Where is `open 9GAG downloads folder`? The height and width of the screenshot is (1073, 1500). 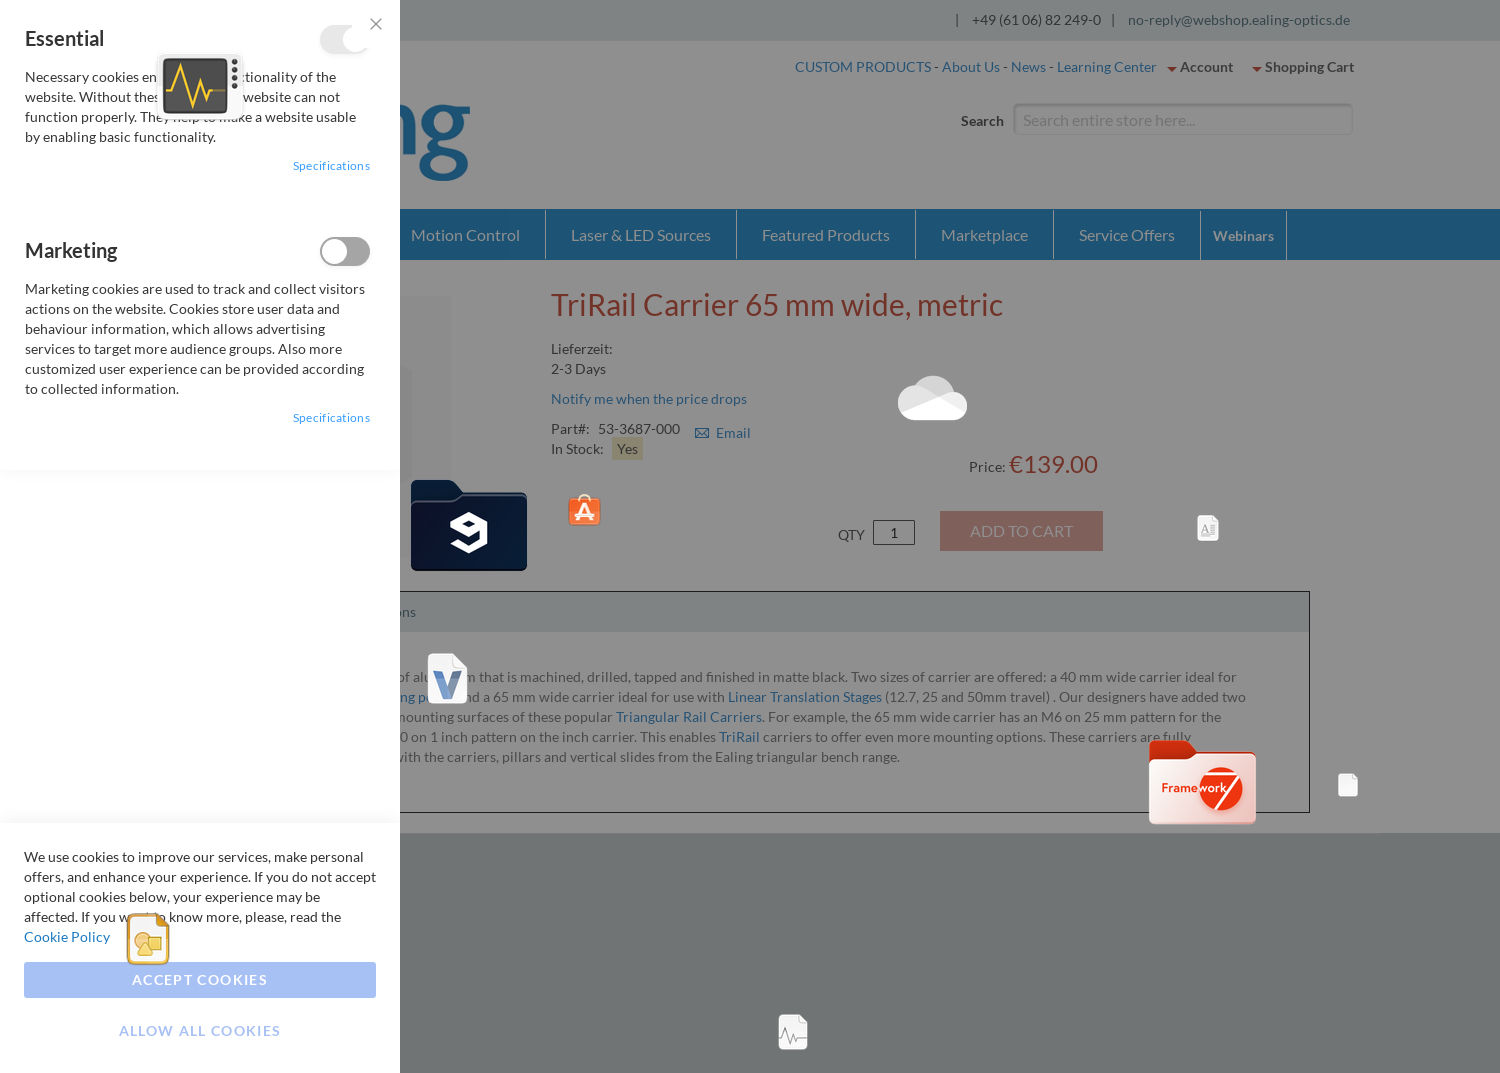 open 9GAG downloads folder is located at coordinates (468, 528).